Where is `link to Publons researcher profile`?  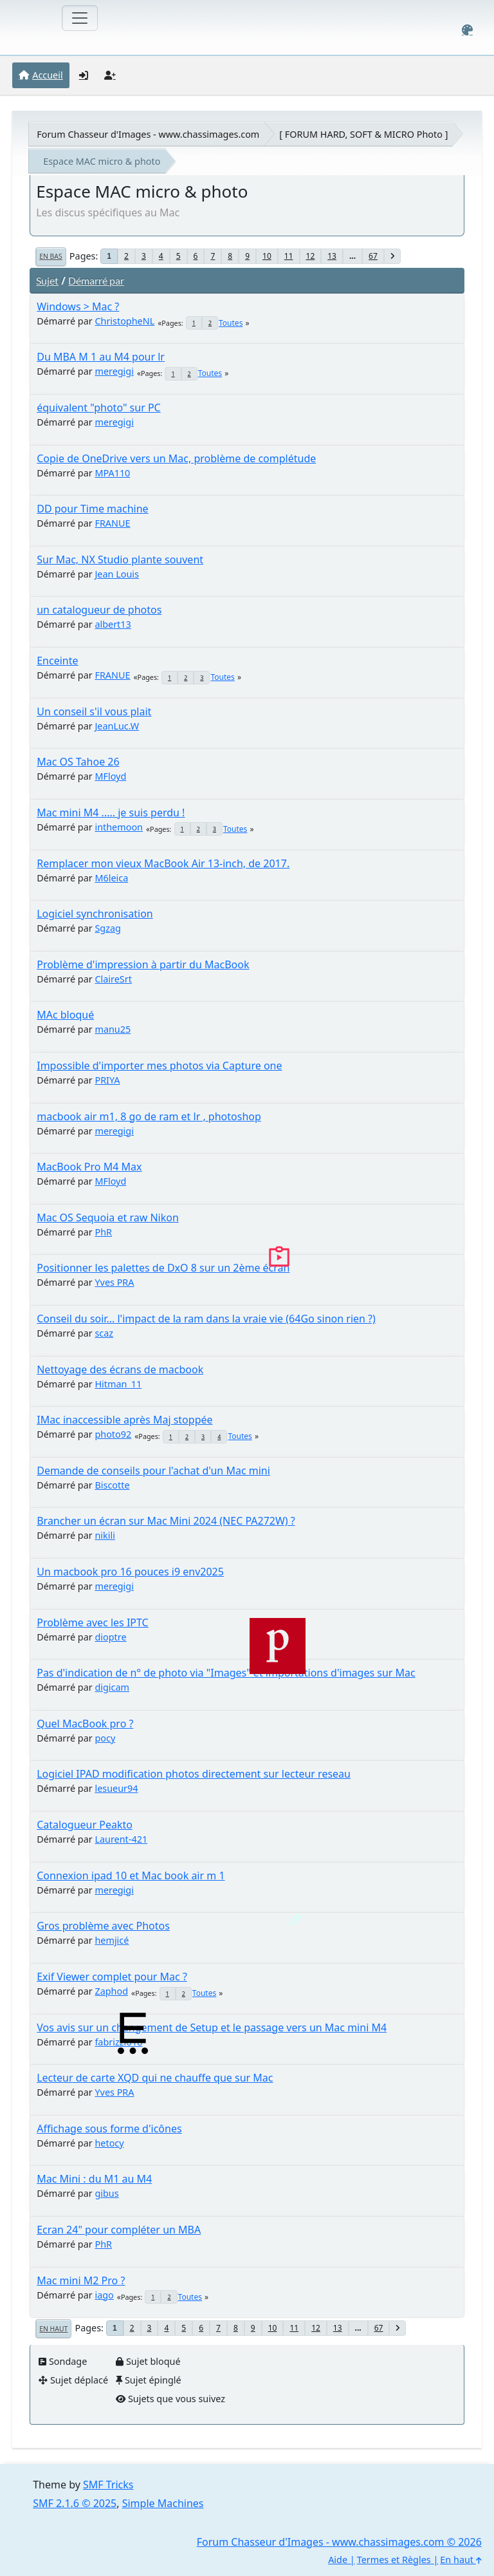 link to Publons researcher profile is located at coordinates (277, 1646).